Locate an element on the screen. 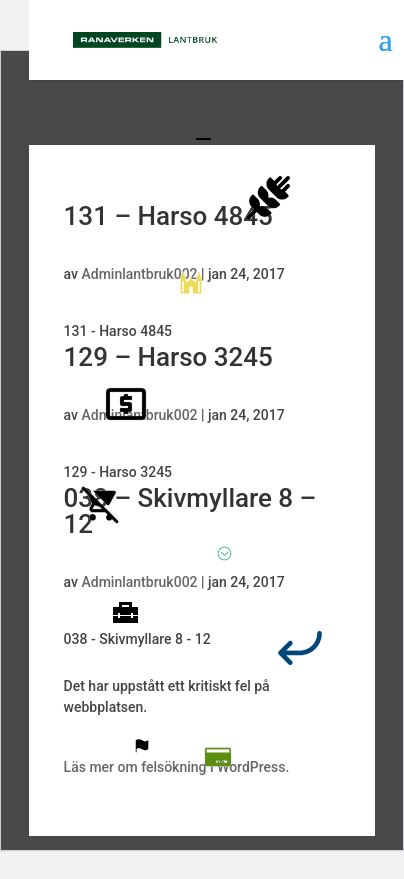 Image resolution: width=404 pixels, height=879 pixels. expand to show more content is located at coordinates (224, 553).